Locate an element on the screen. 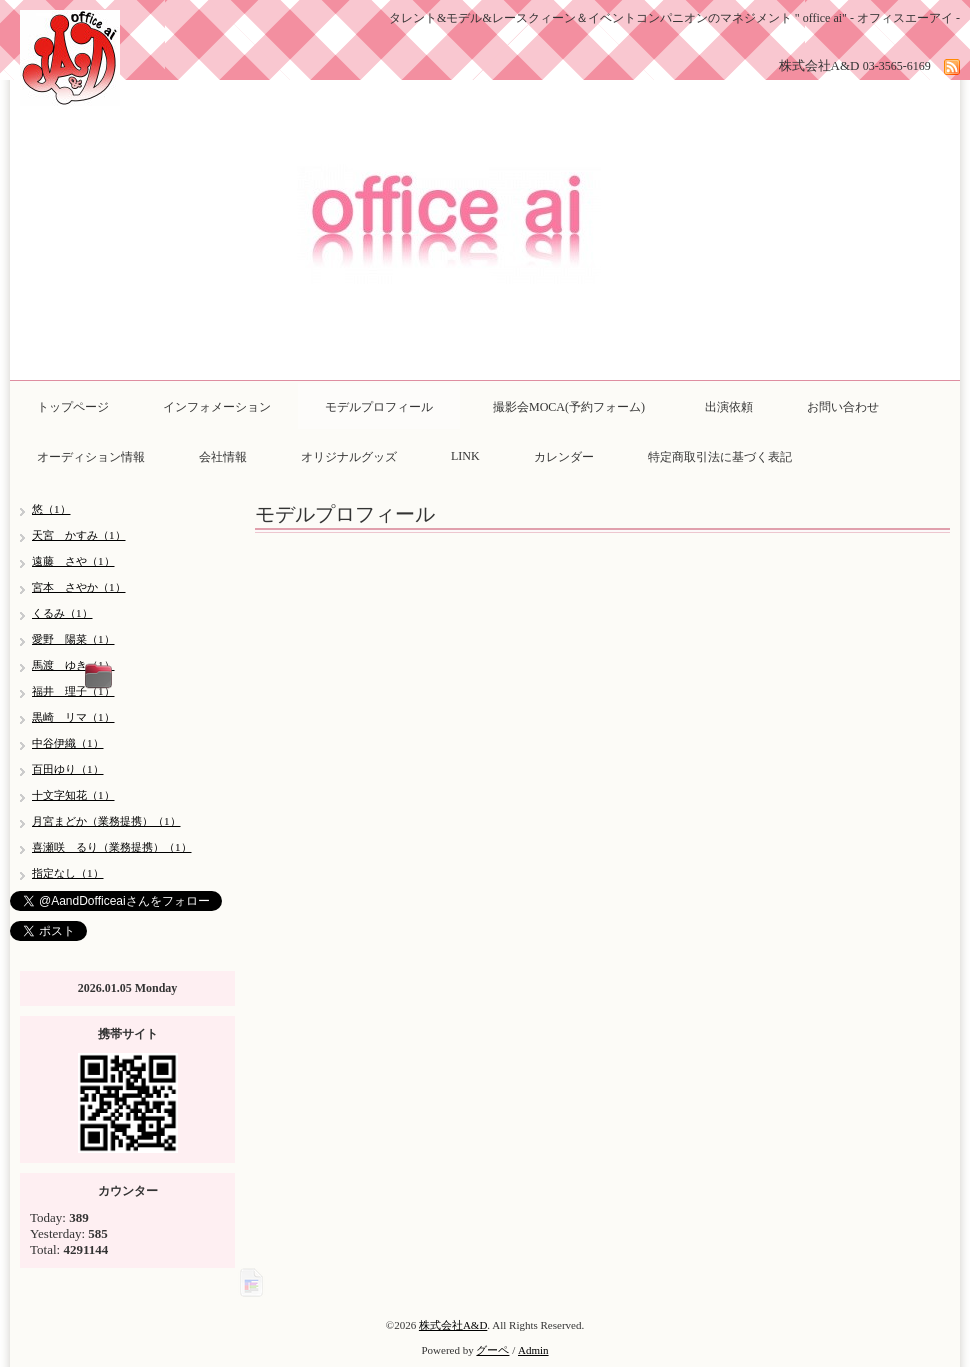 The width and height of the screenshot is (970, 1367). drop files here to move them into this folder is located at coordinates (98, 675).